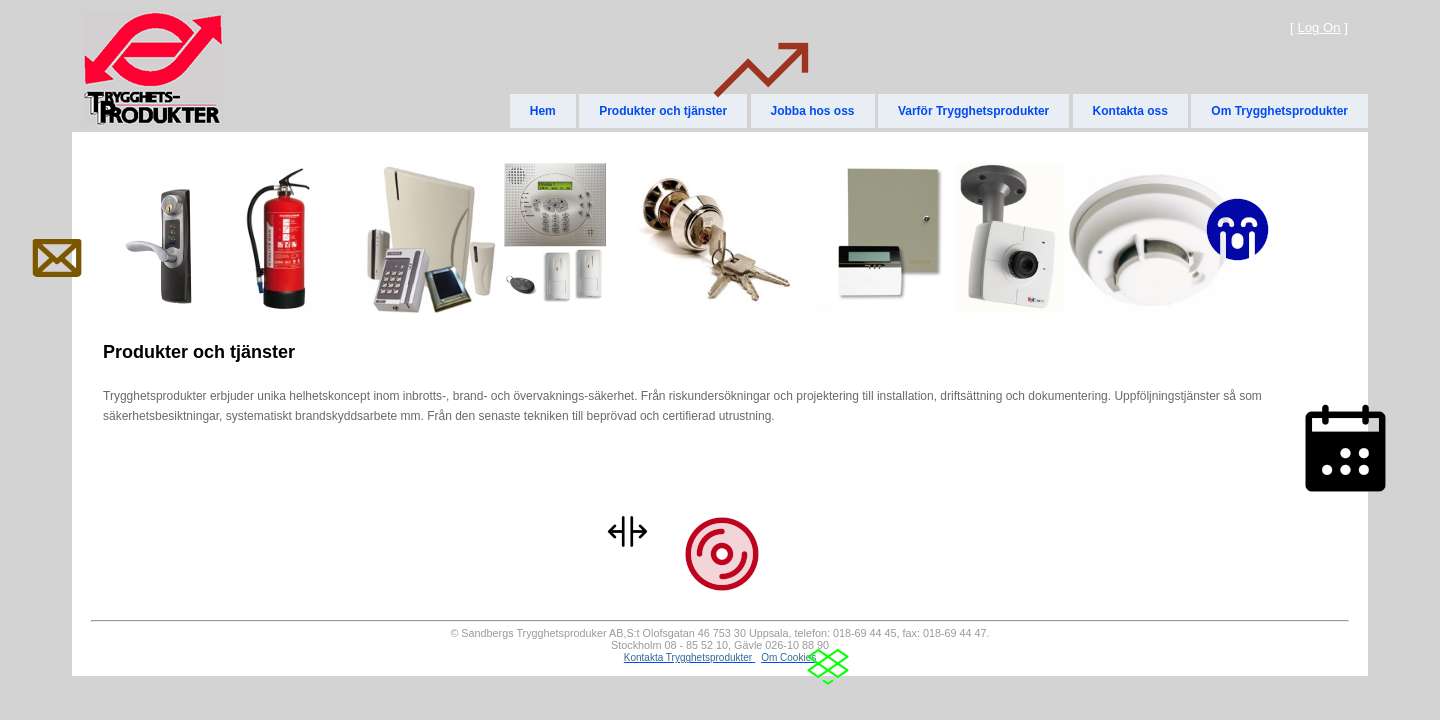 This screenshot has height=720, width=1440. What do you see at coordinates (1345, 451) in the screenshot?
I see `view calendar events` at bounding box center [1345, 451].